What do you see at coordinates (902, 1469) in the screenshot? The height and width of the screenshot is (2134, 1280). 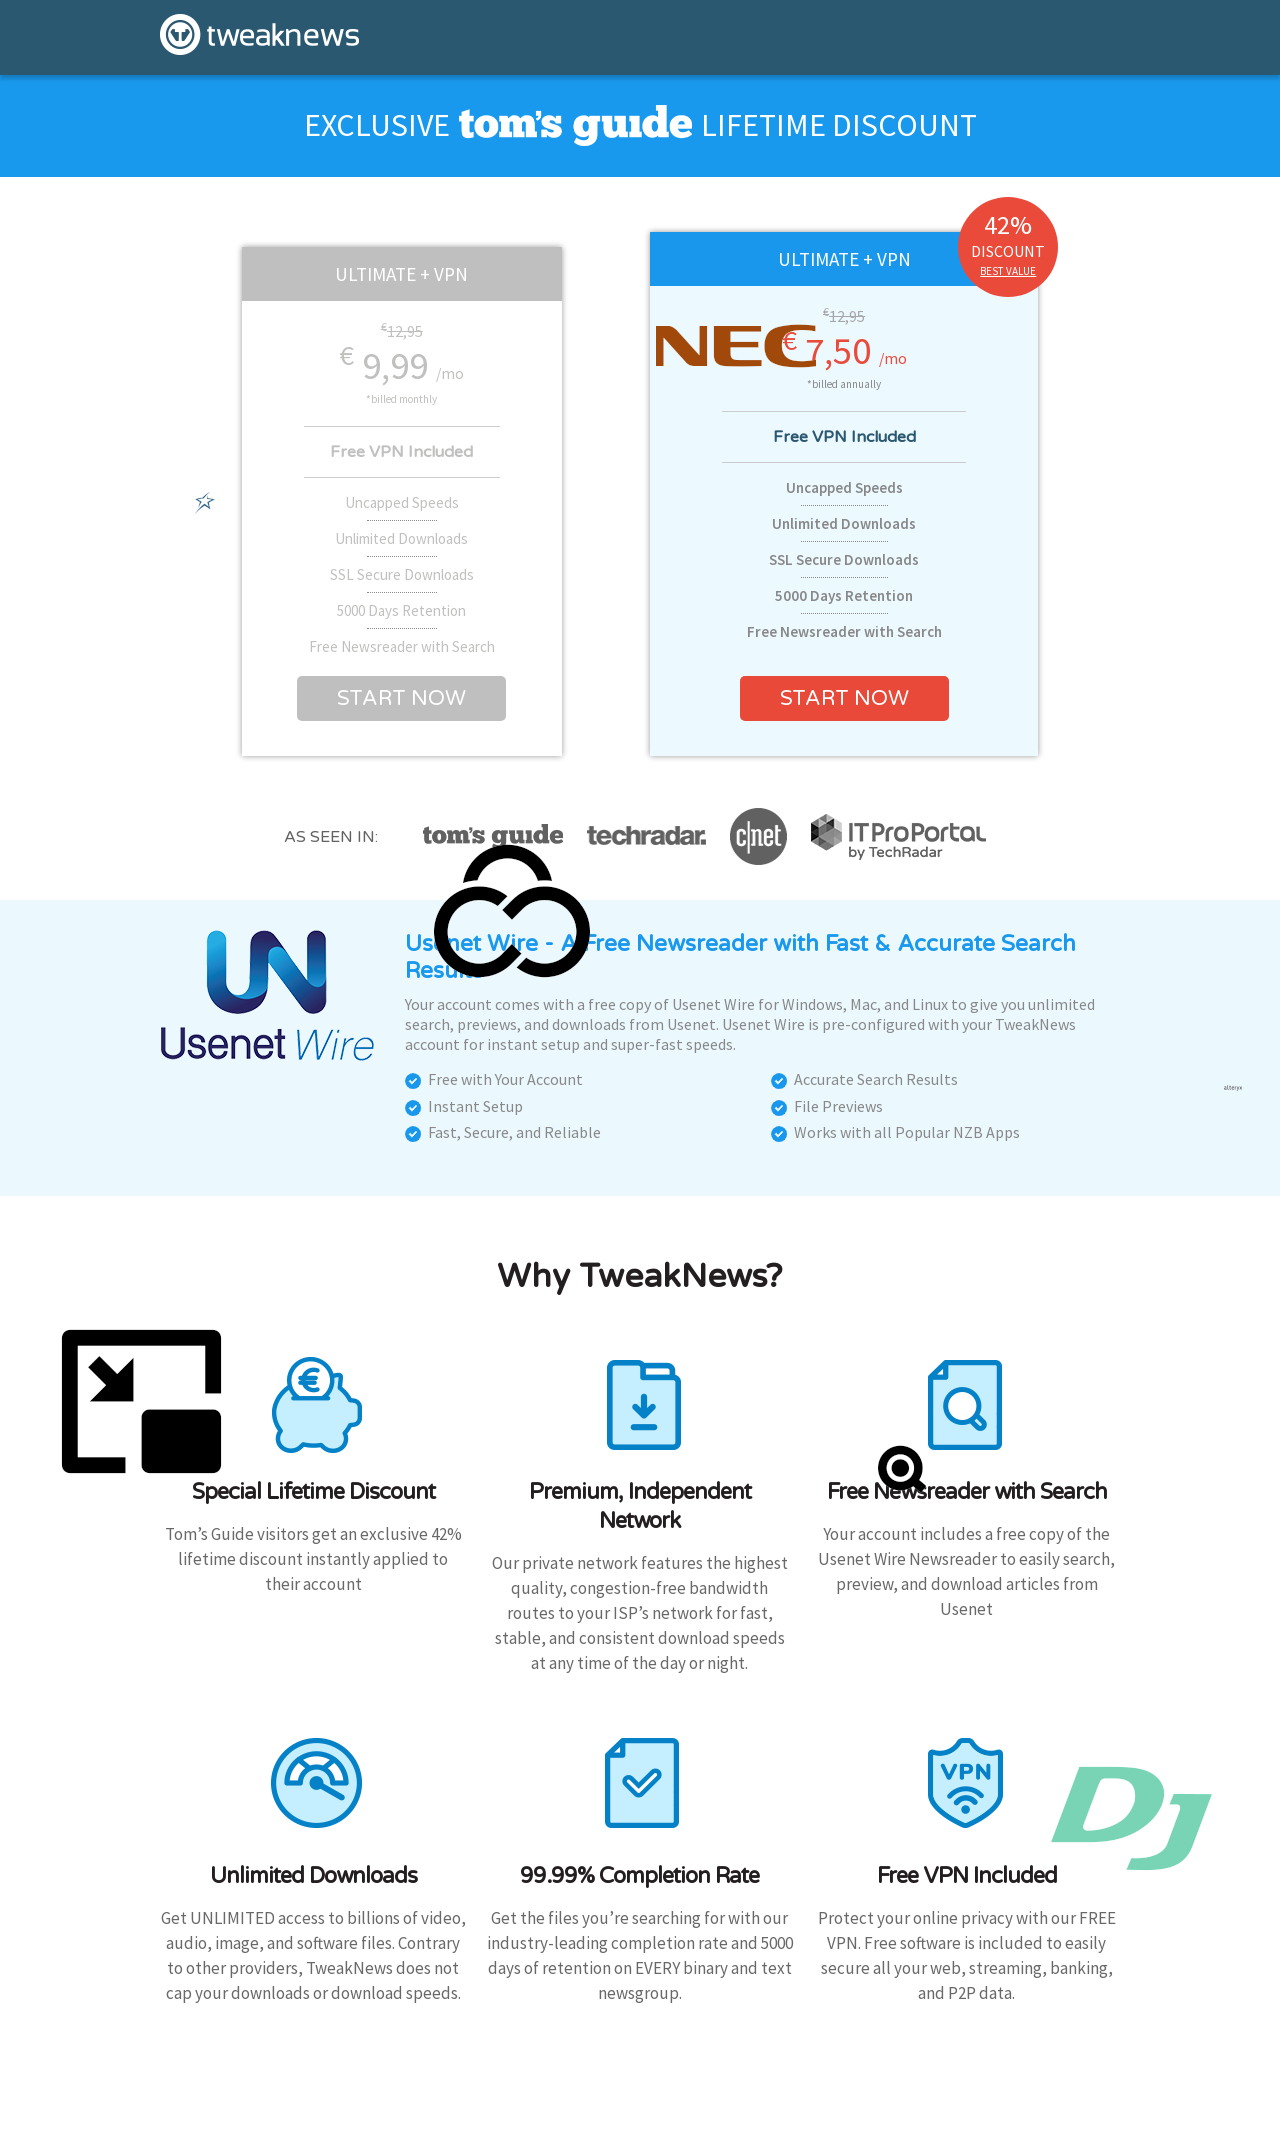 I see `open Qlik analytics application` at bounding box center [902, 1469].